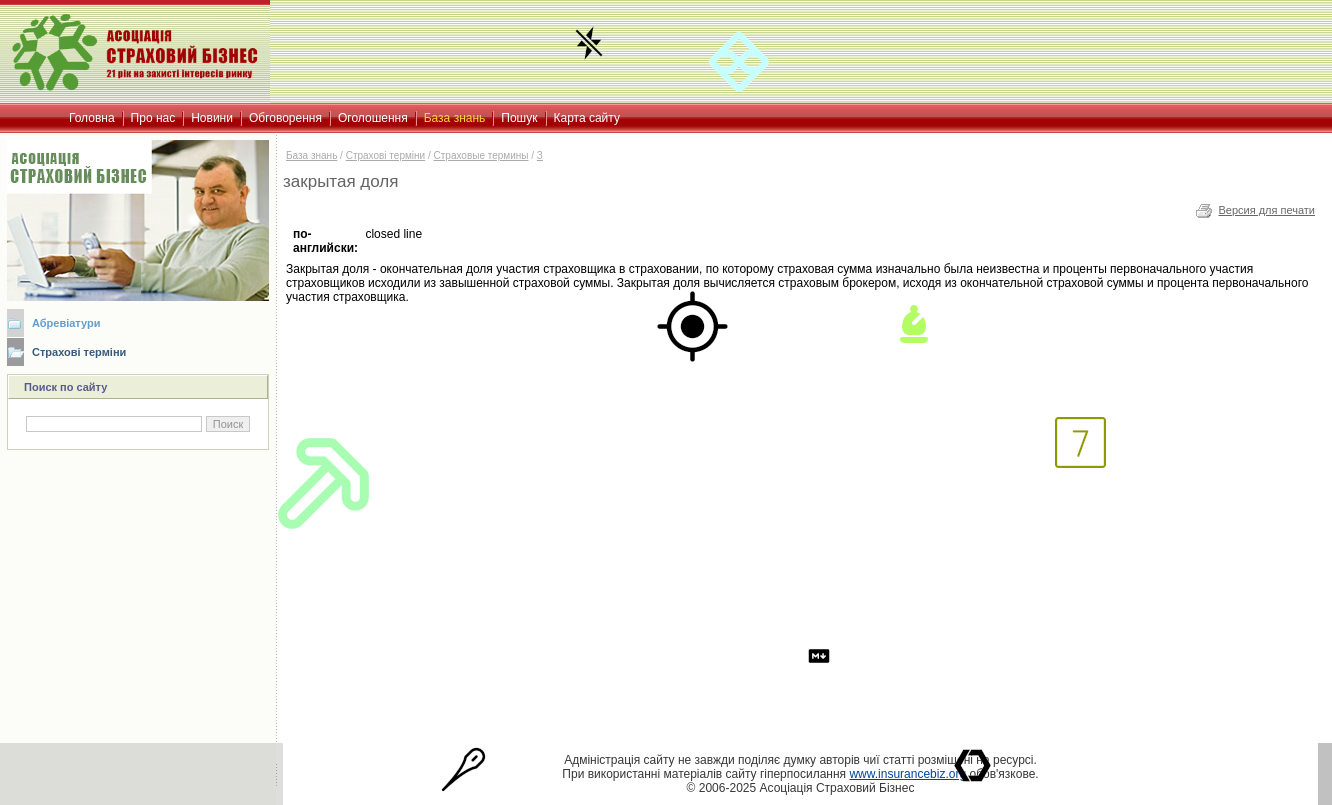  What do you see at coordinates (972, 765) in the screenshot?
I see `web components logo` at bounding box center [972, 765].